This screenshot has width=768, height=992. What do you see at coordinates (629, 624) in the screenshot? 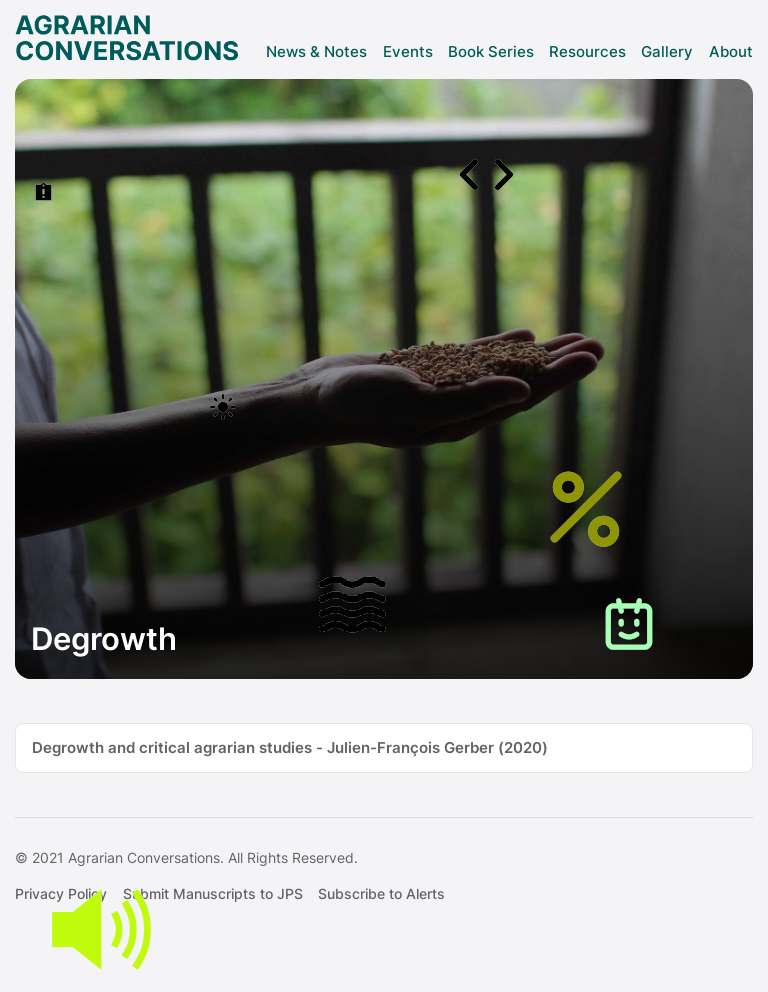
I see `access AI assistant or chatbot` at bounding box center [629, 624].